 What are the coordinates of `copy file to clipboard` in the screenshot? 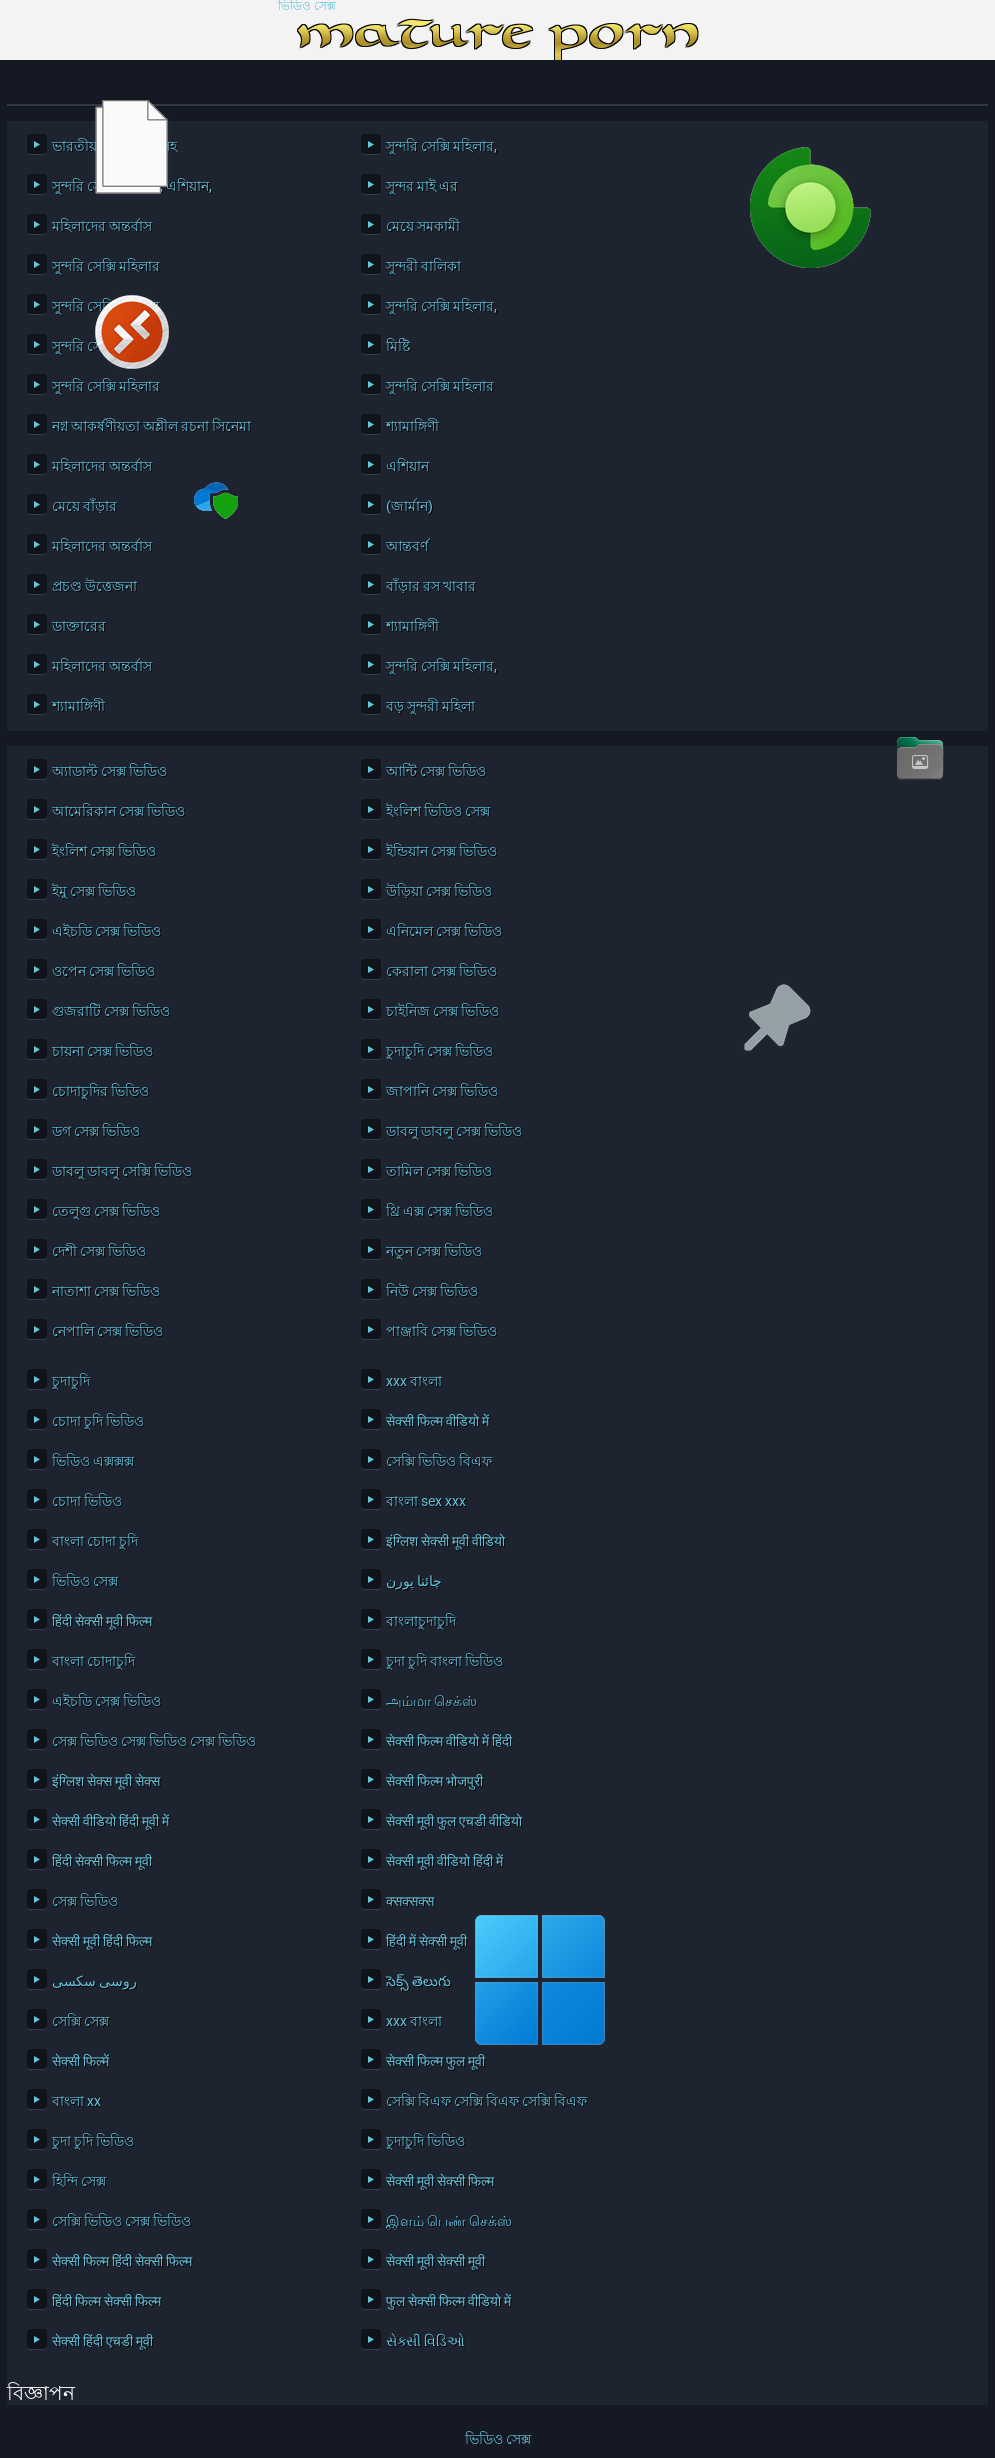 It's located at (132, 147).